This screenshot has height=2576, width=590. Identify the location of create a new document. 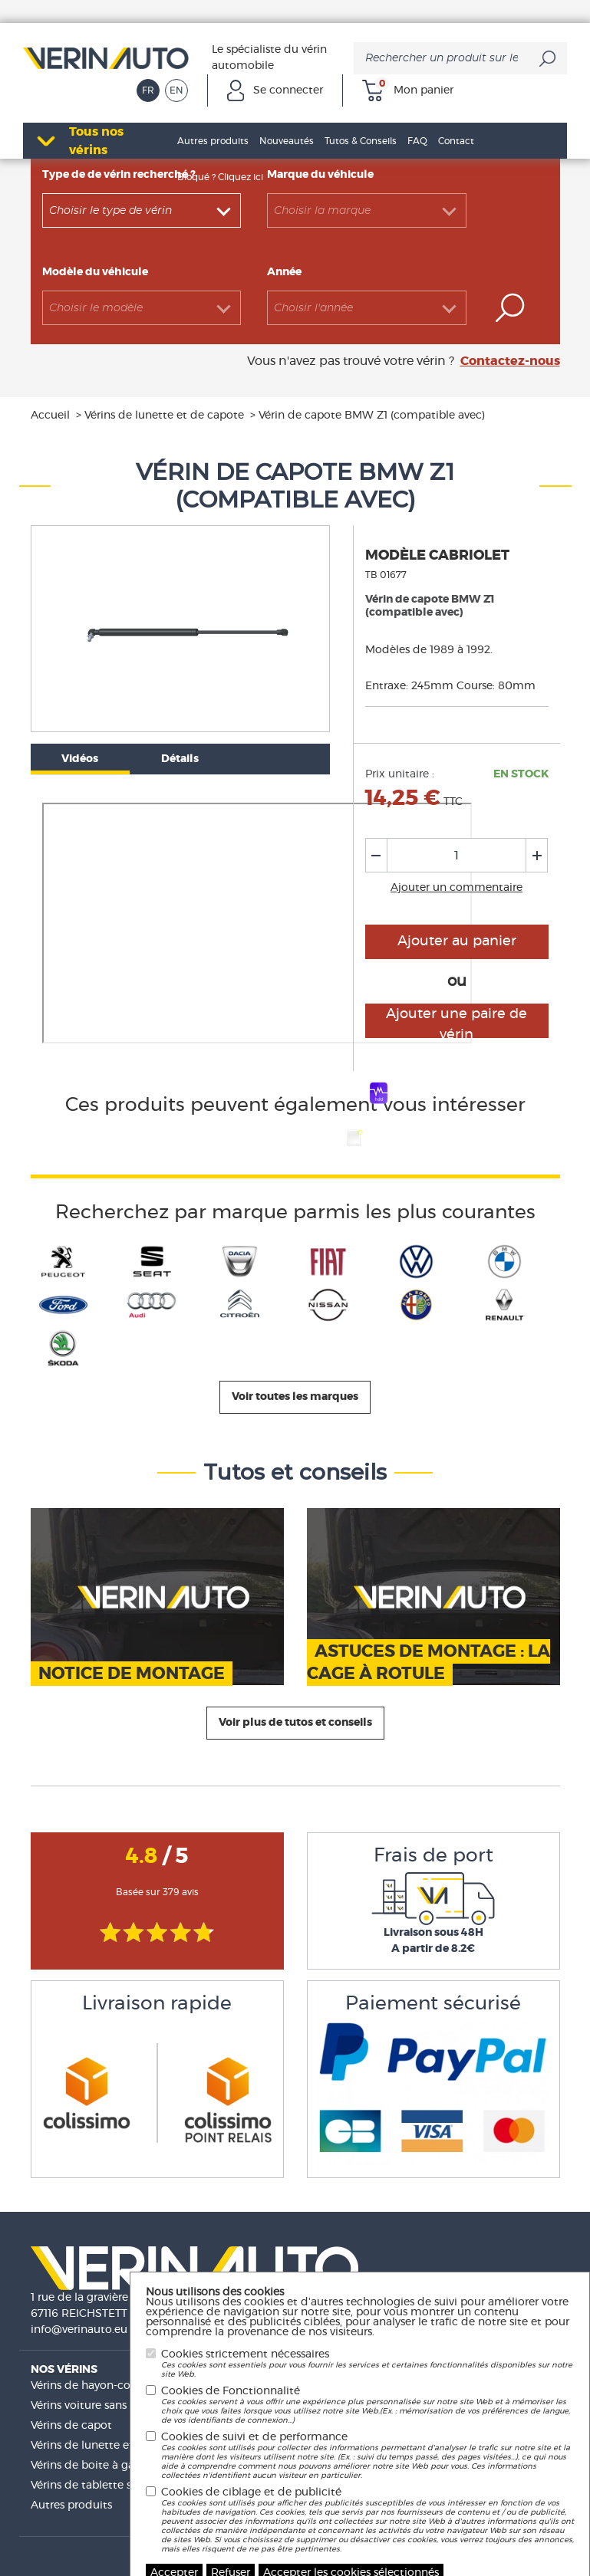
(354, 1137).